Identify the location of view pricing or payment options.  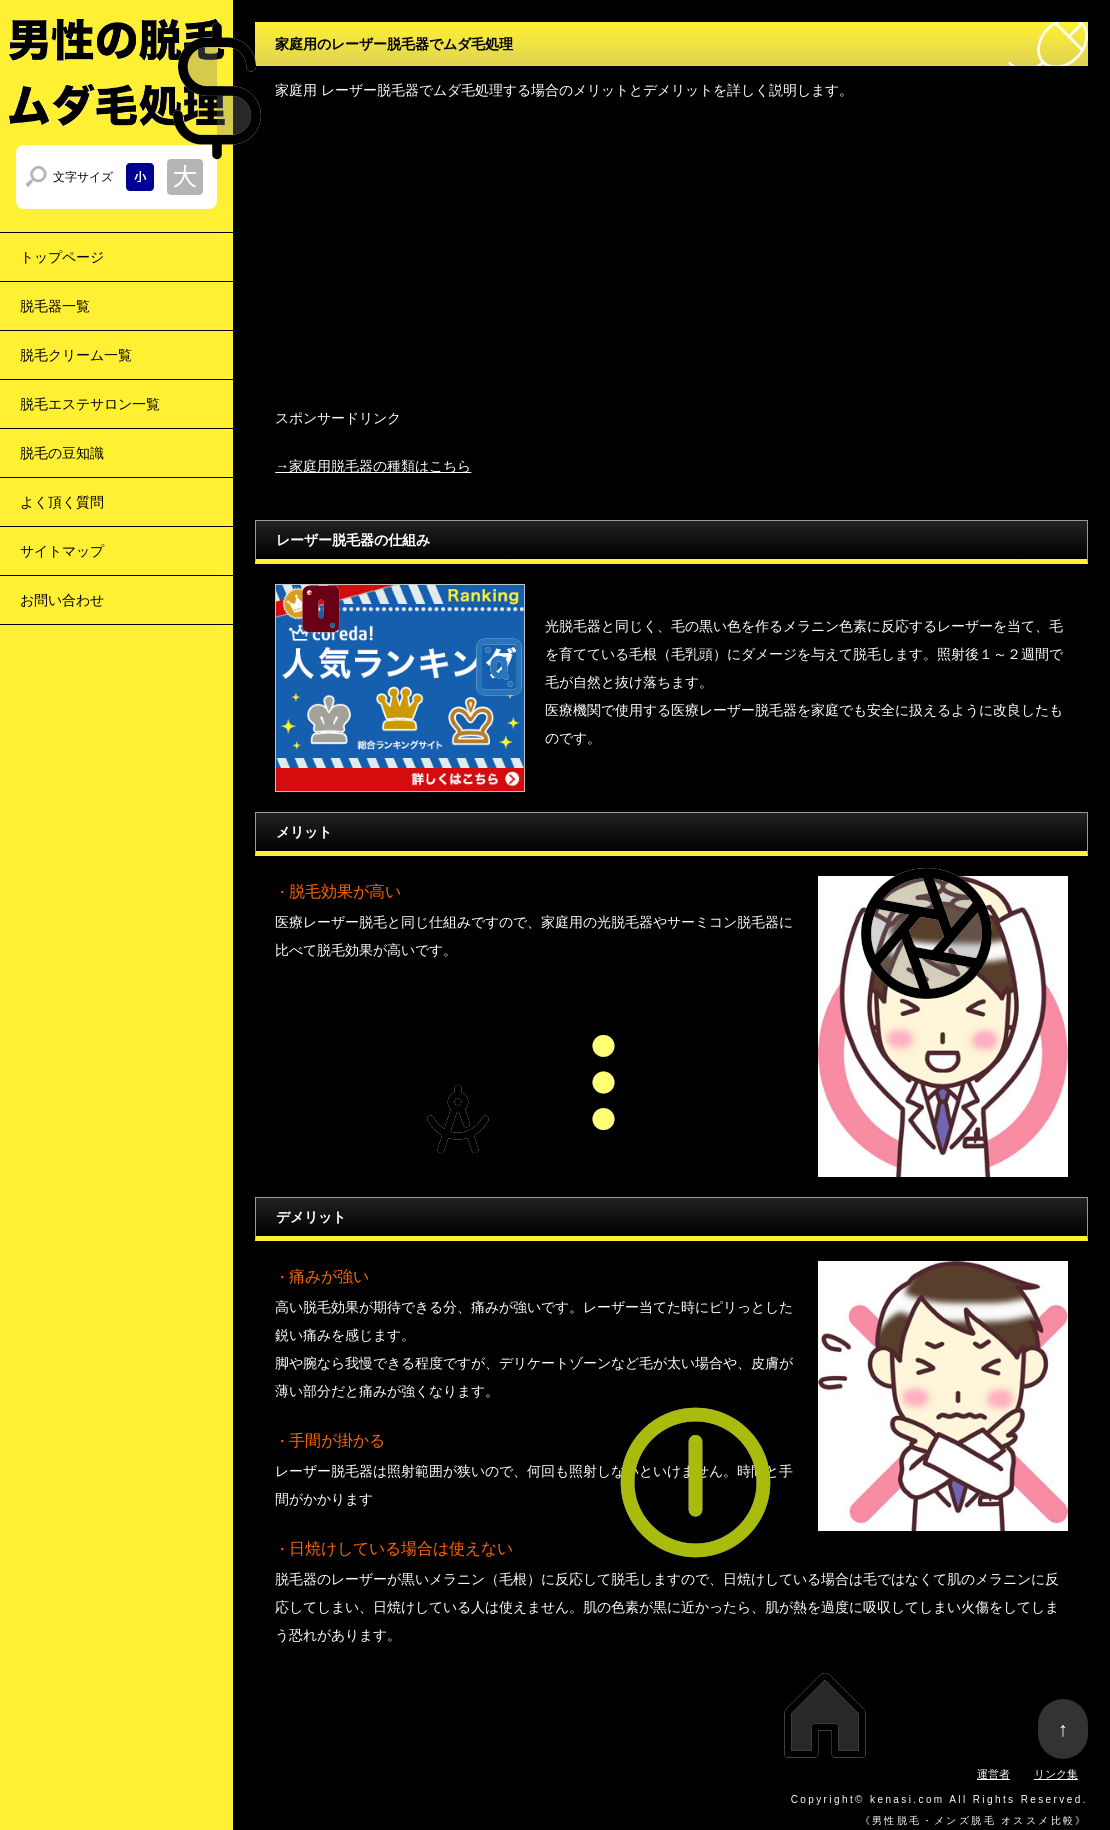
(217, 91).